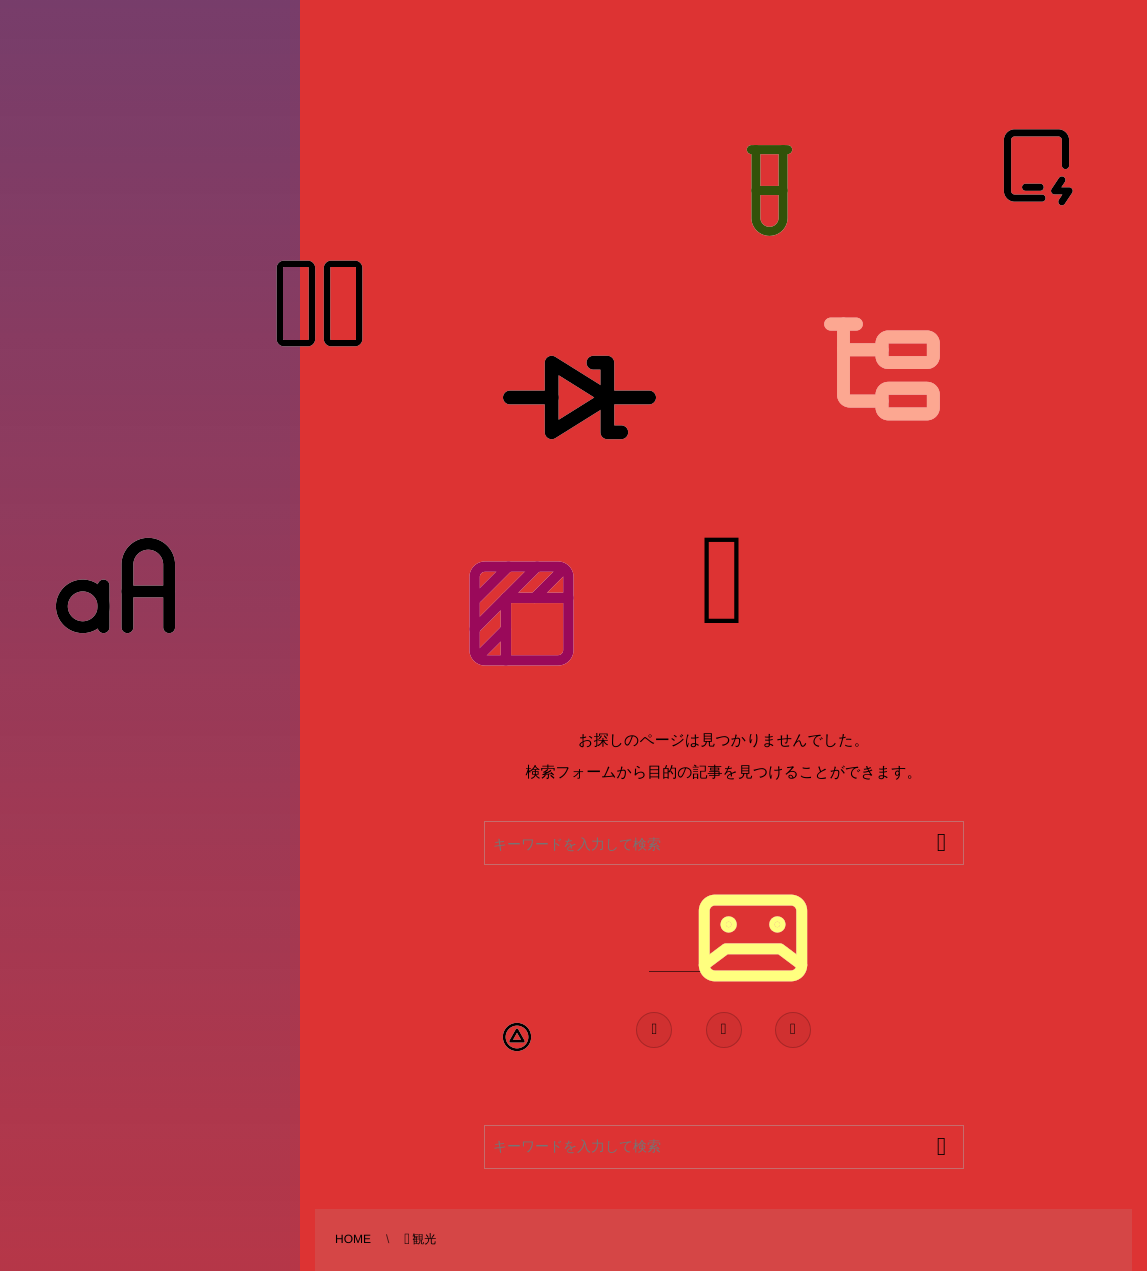  Describe the element at coordinates (115, 585) in the screenshot. I see `toggle between uppercase and lowercase text` at that location.